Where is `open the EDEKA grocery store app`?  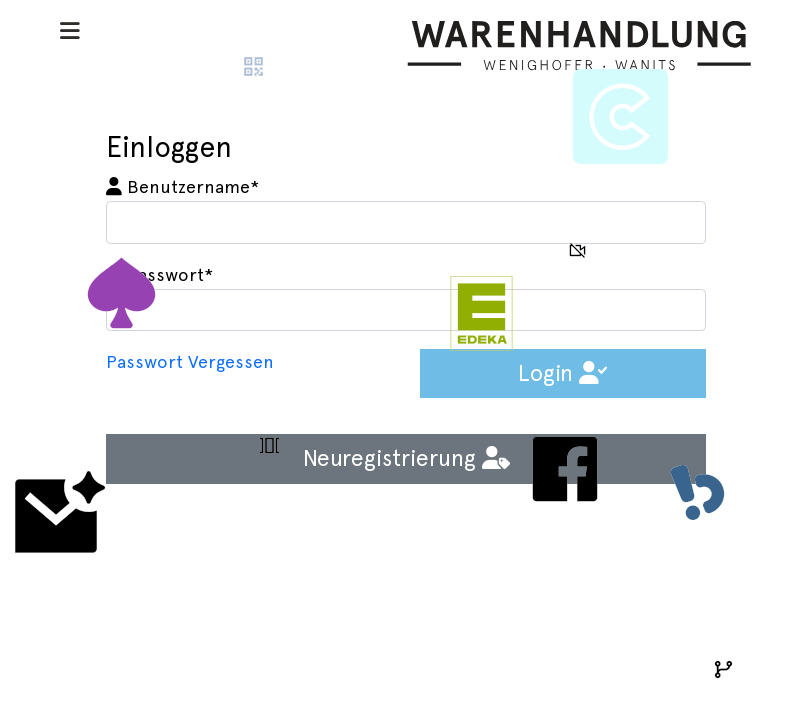 open the EDEKA grocery store app is located at coordinates (481, 313).